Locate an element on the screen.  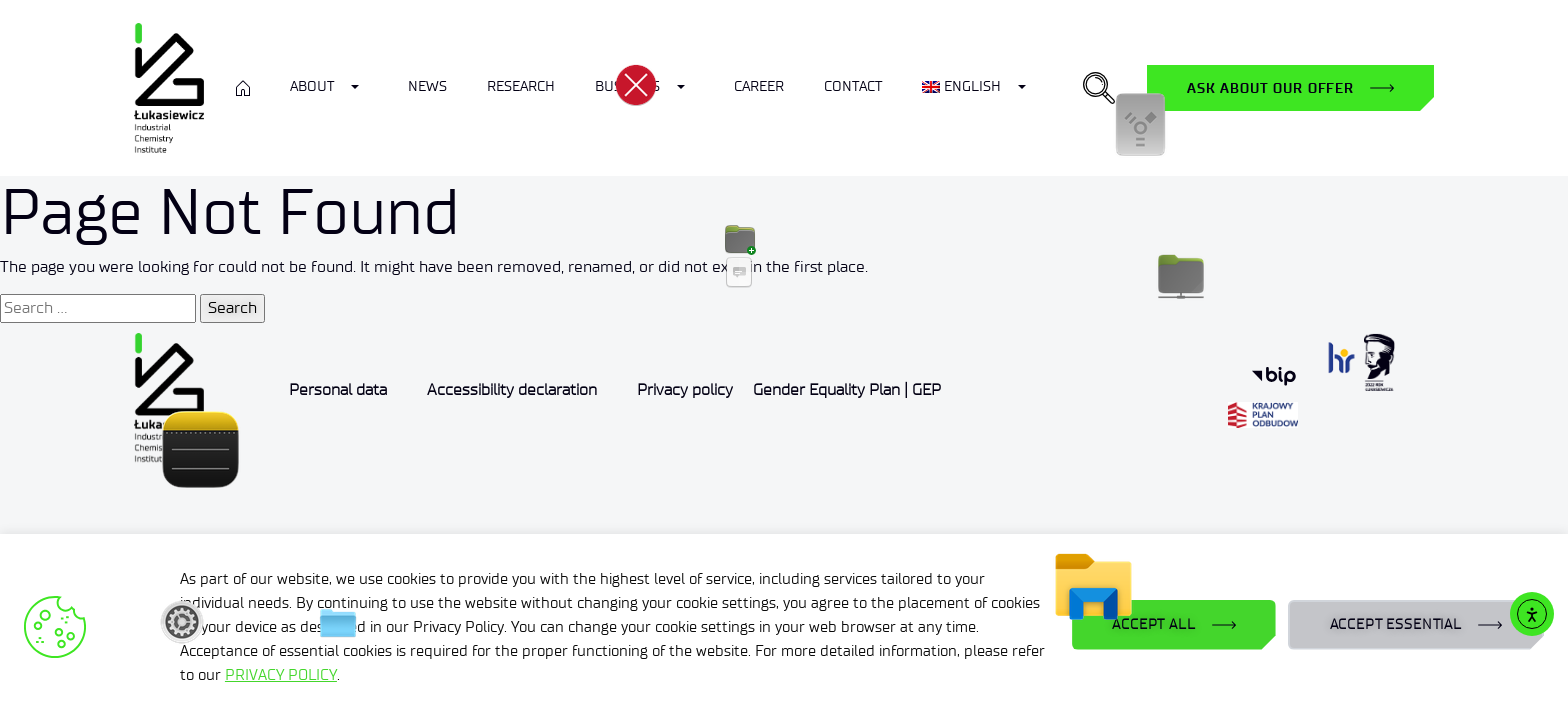
subrip subtitle file (.srt) is located at coordinates (739, 272).